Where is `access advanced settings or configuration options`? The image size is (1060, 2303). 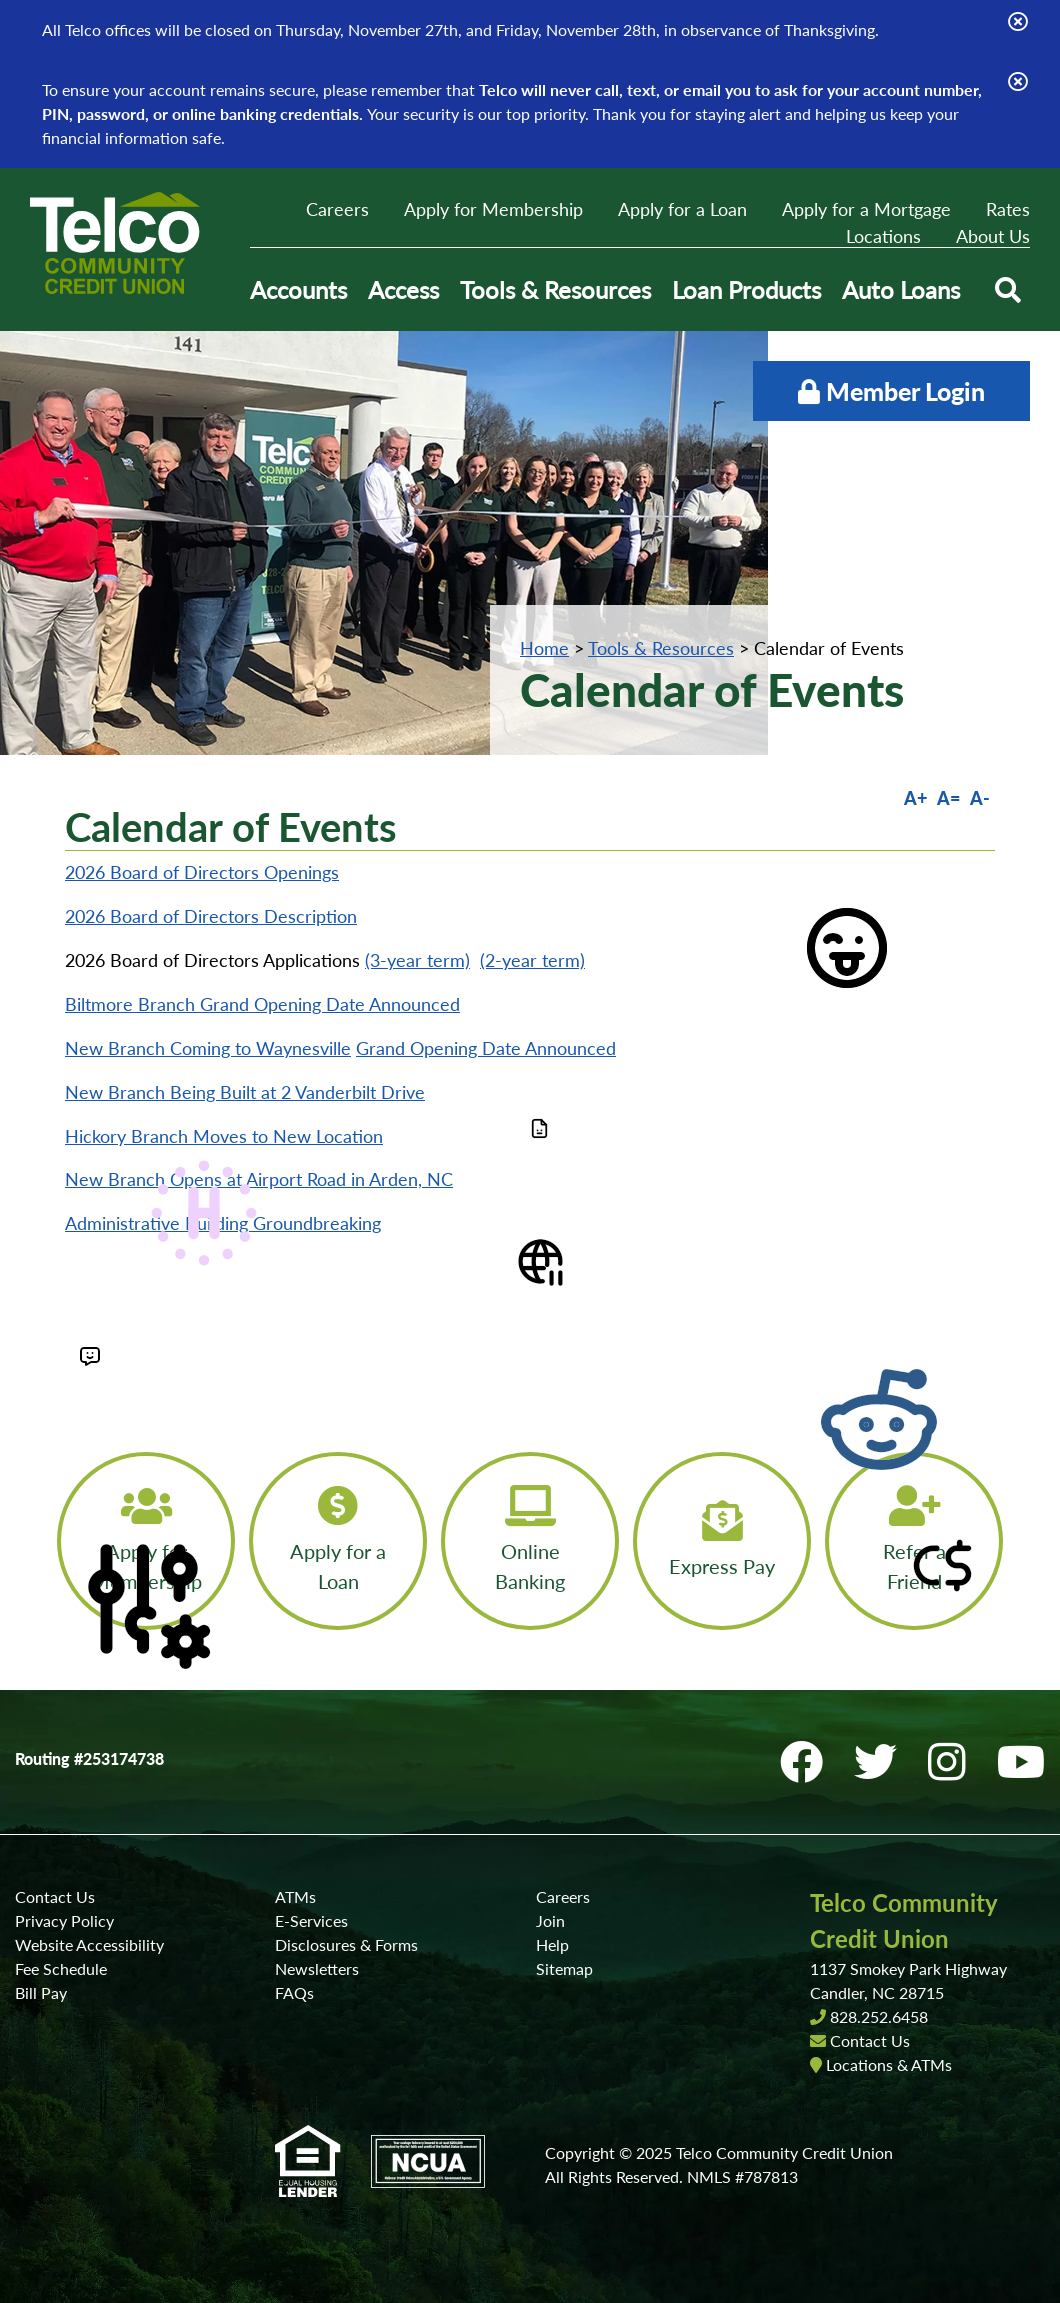
access advanced settings or configuration options is located at coordinates (143, 1599).